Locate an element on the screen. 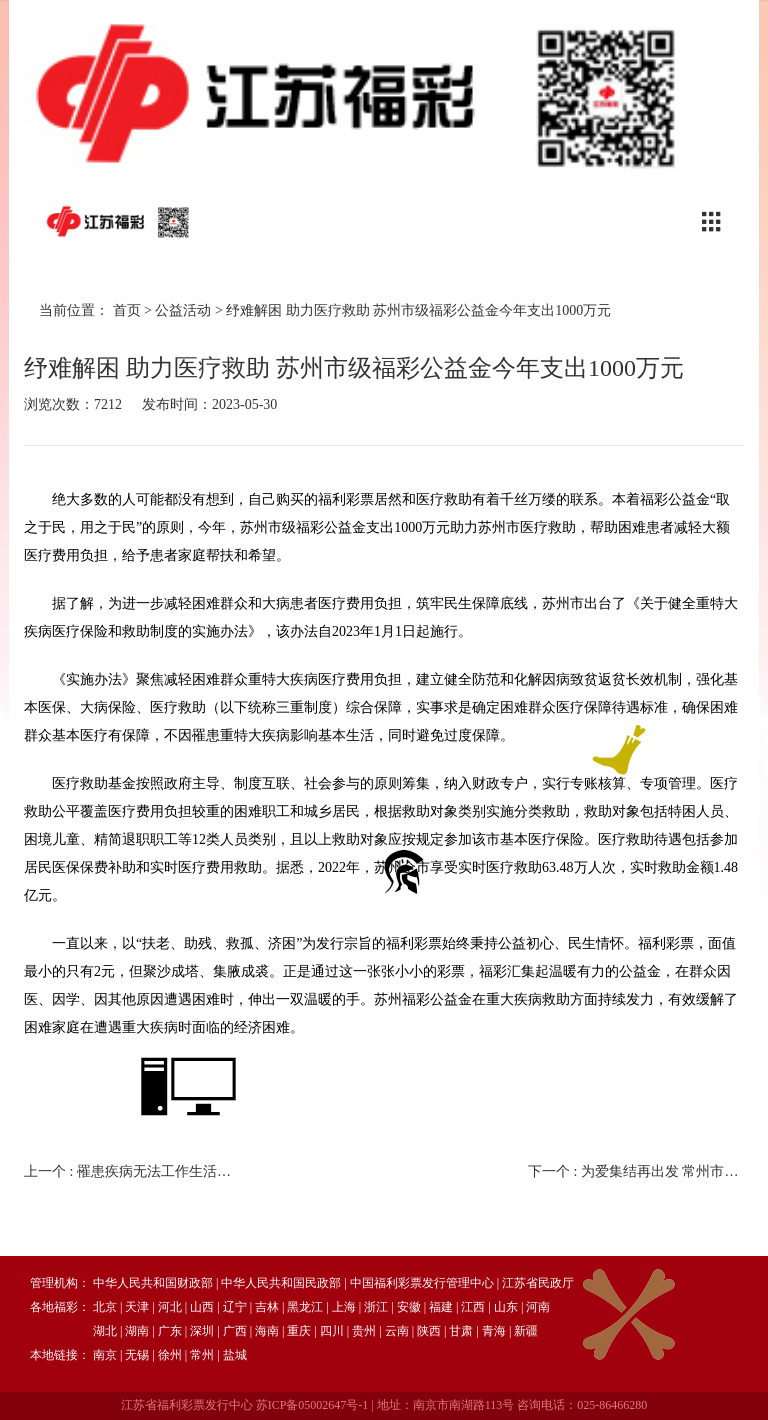 The width and height of the screenshot is (768, 1420). select warrior or spartan character class is located at coordinates (404, 872).